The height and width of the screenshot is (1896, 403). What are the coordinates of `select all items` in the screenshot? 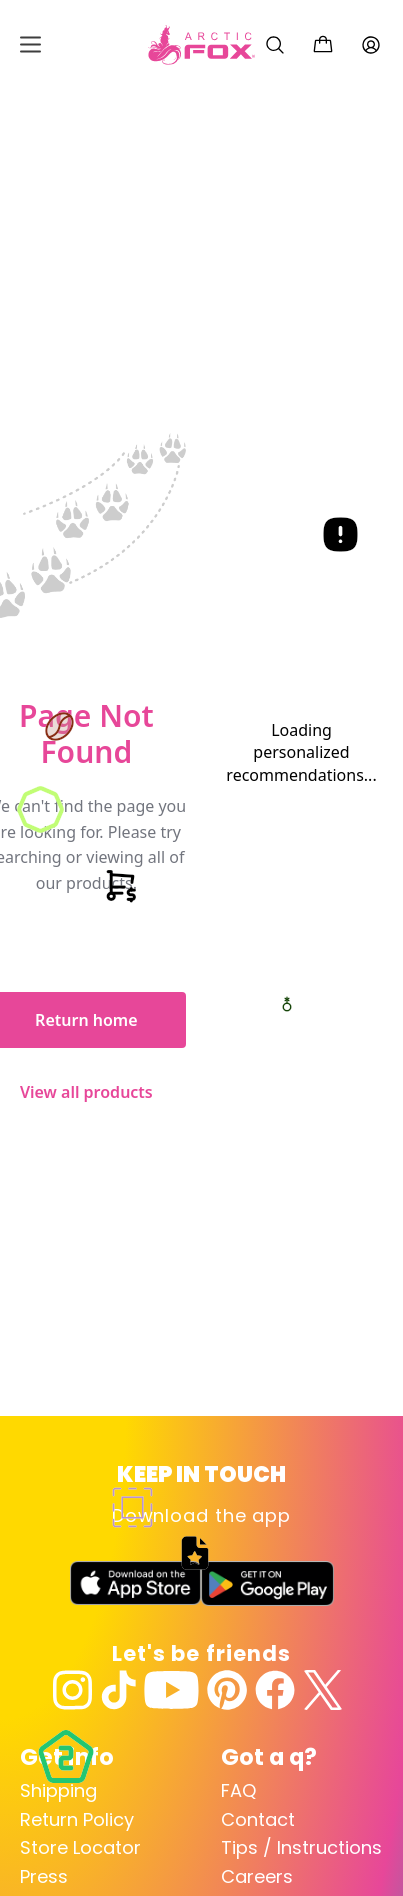 It's located at (132, 1507).